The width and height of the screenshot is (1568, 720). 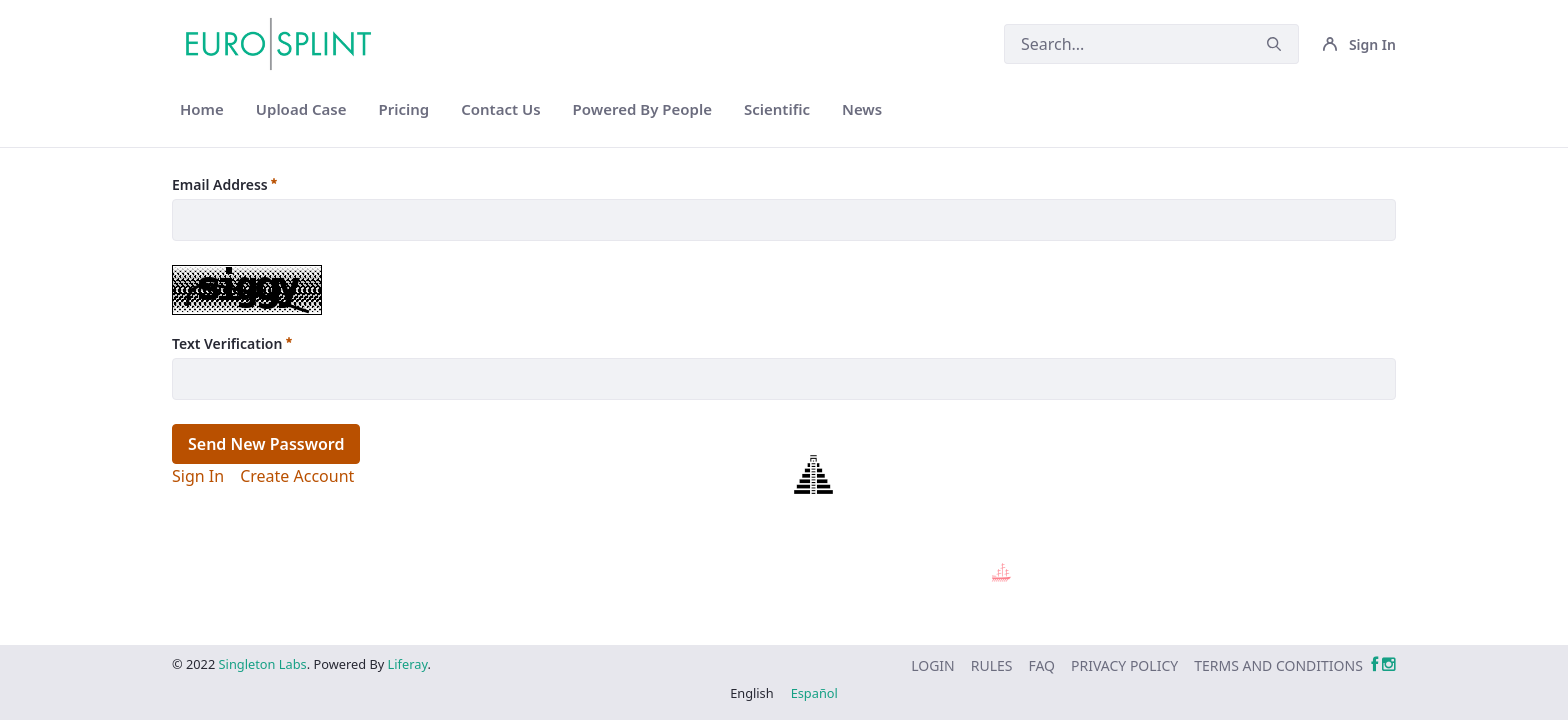 I want to click on select galley ship unit in strategy game, so click(x=1001, y=572).